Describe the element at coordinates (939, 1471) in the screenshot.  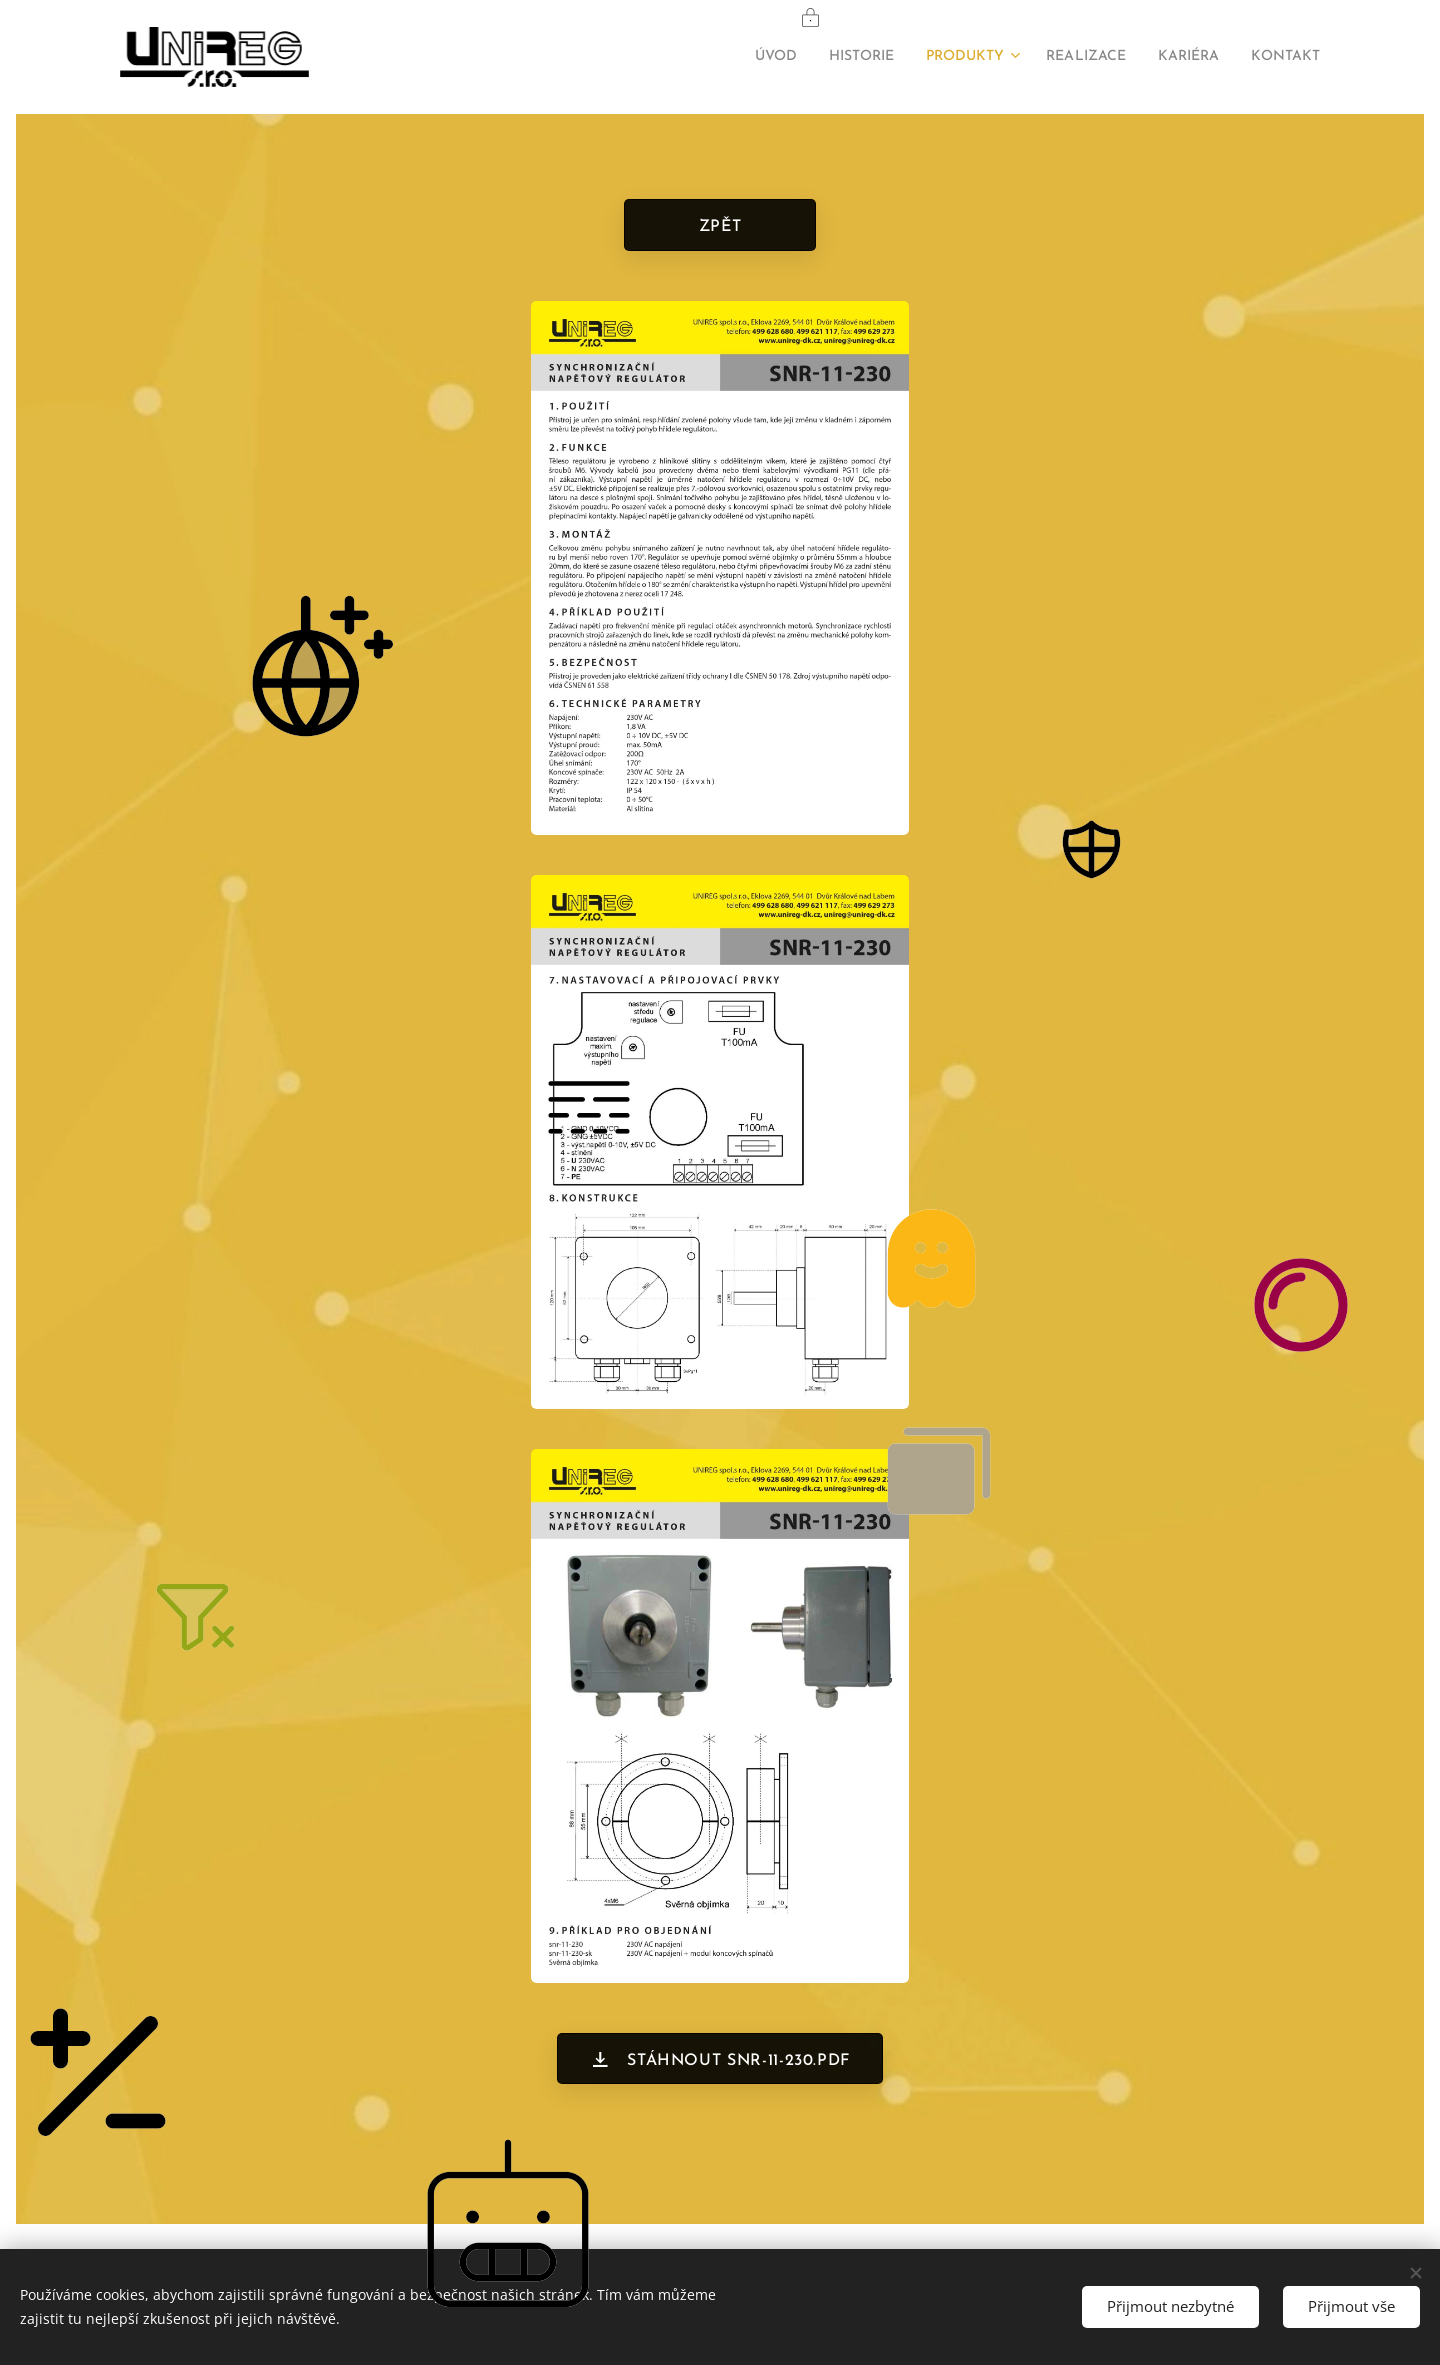
I see `view stacked cards or layers` at that location.